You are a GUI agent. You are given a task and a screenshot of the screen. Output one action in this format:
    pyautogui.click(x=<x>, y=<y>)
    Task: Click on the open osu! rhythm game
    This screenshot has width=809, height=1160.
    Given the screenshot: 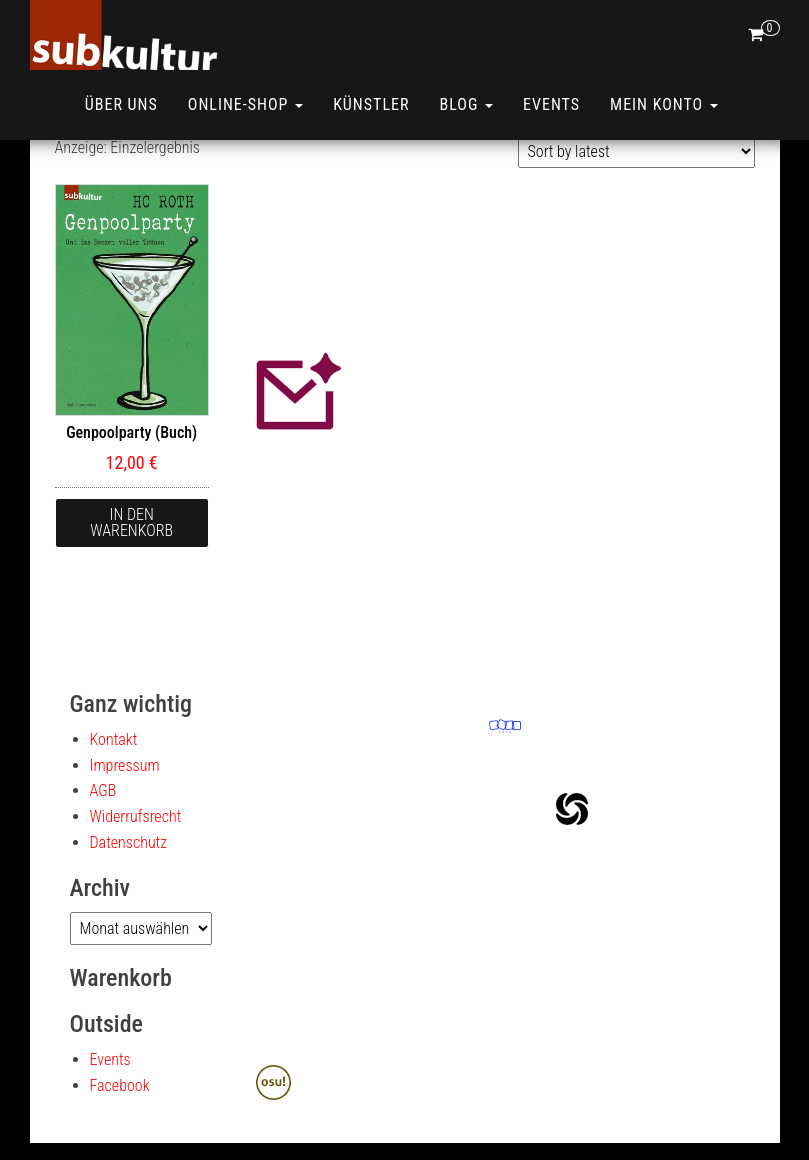 What is the action you would take?
    pyautogui.click(x=273, y=1082)
    